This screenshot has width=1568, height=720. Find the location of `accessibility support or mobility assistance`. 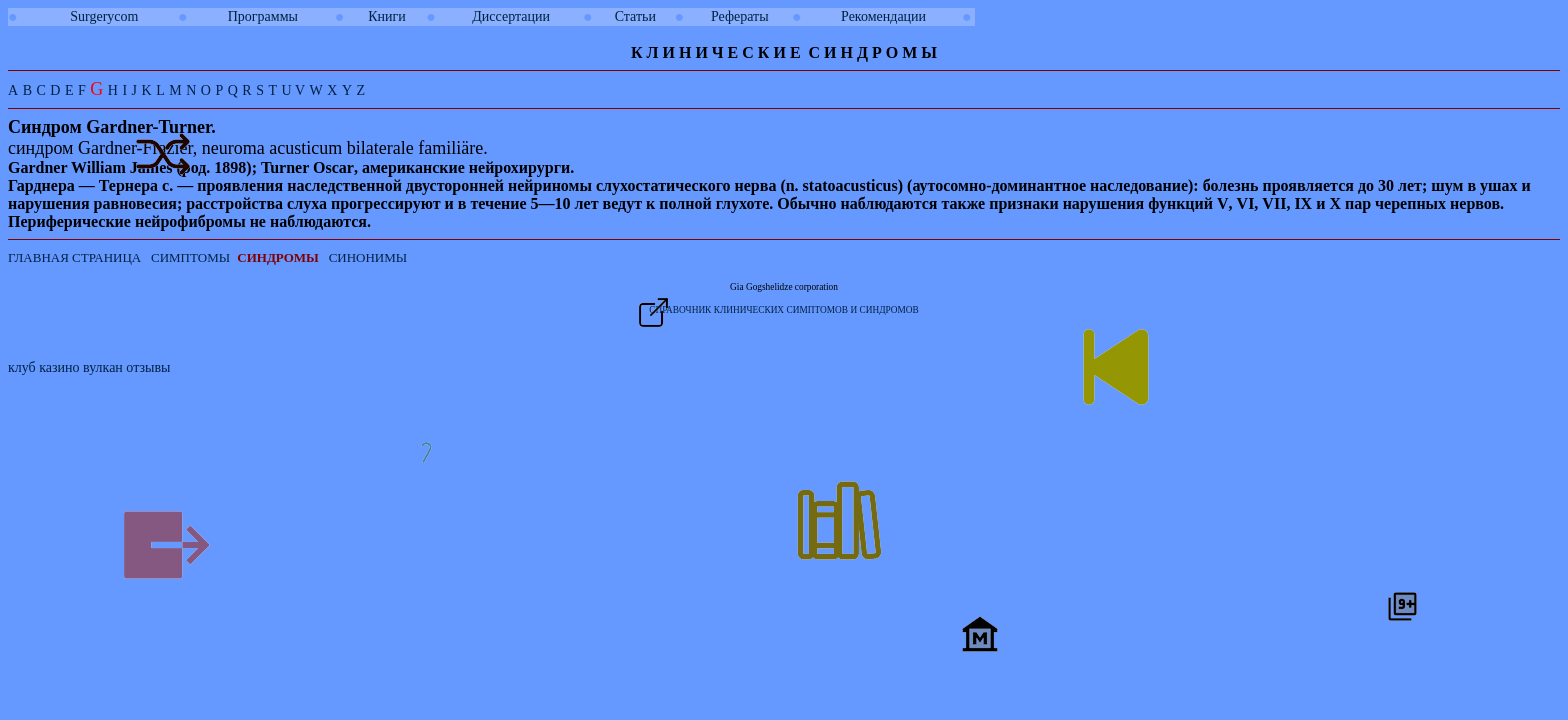

accessibility support or mobility assistance is located at coordinates (426, 452).